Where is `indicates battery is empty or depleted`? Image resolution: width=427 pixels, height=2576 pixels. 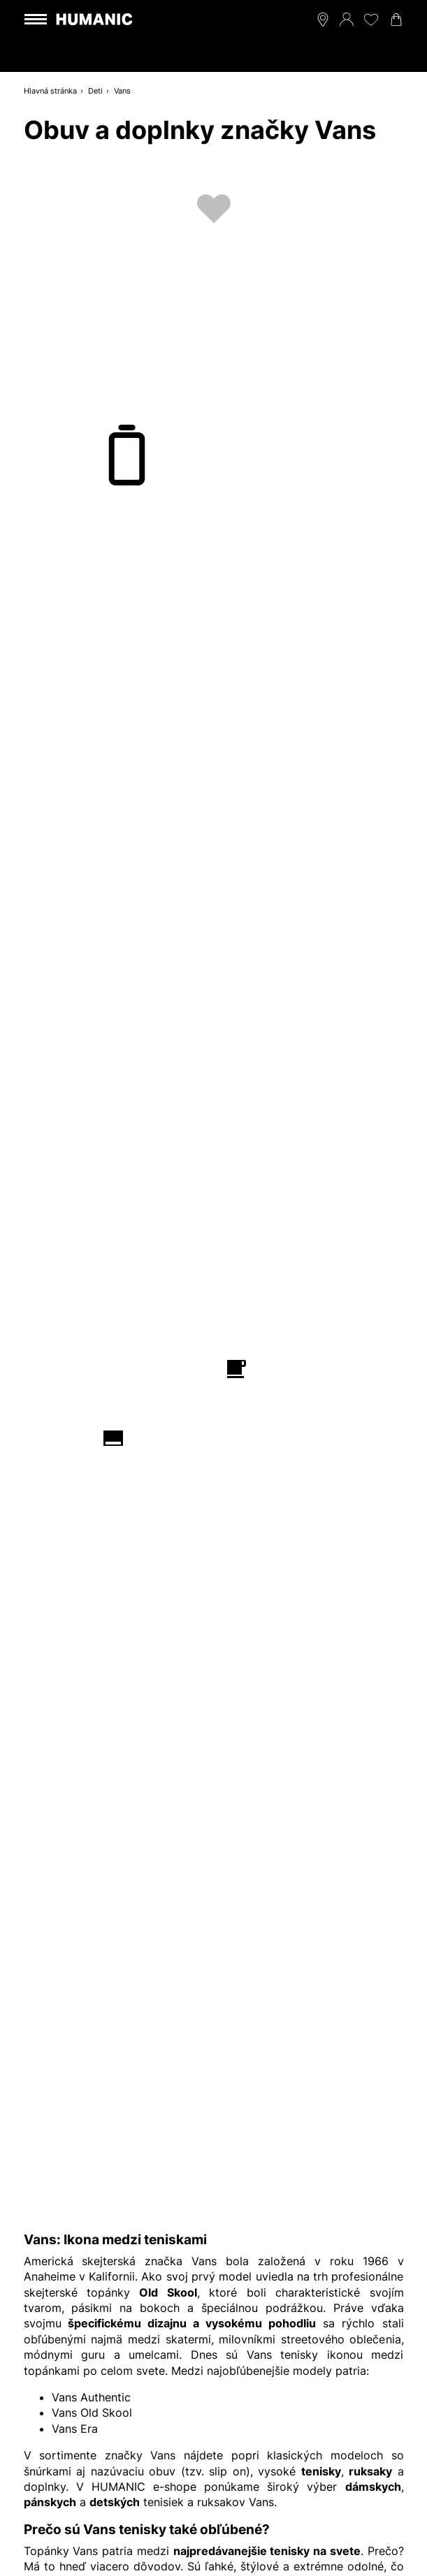 indicates battery is empty or depleted is located at coordinates (126, 455).